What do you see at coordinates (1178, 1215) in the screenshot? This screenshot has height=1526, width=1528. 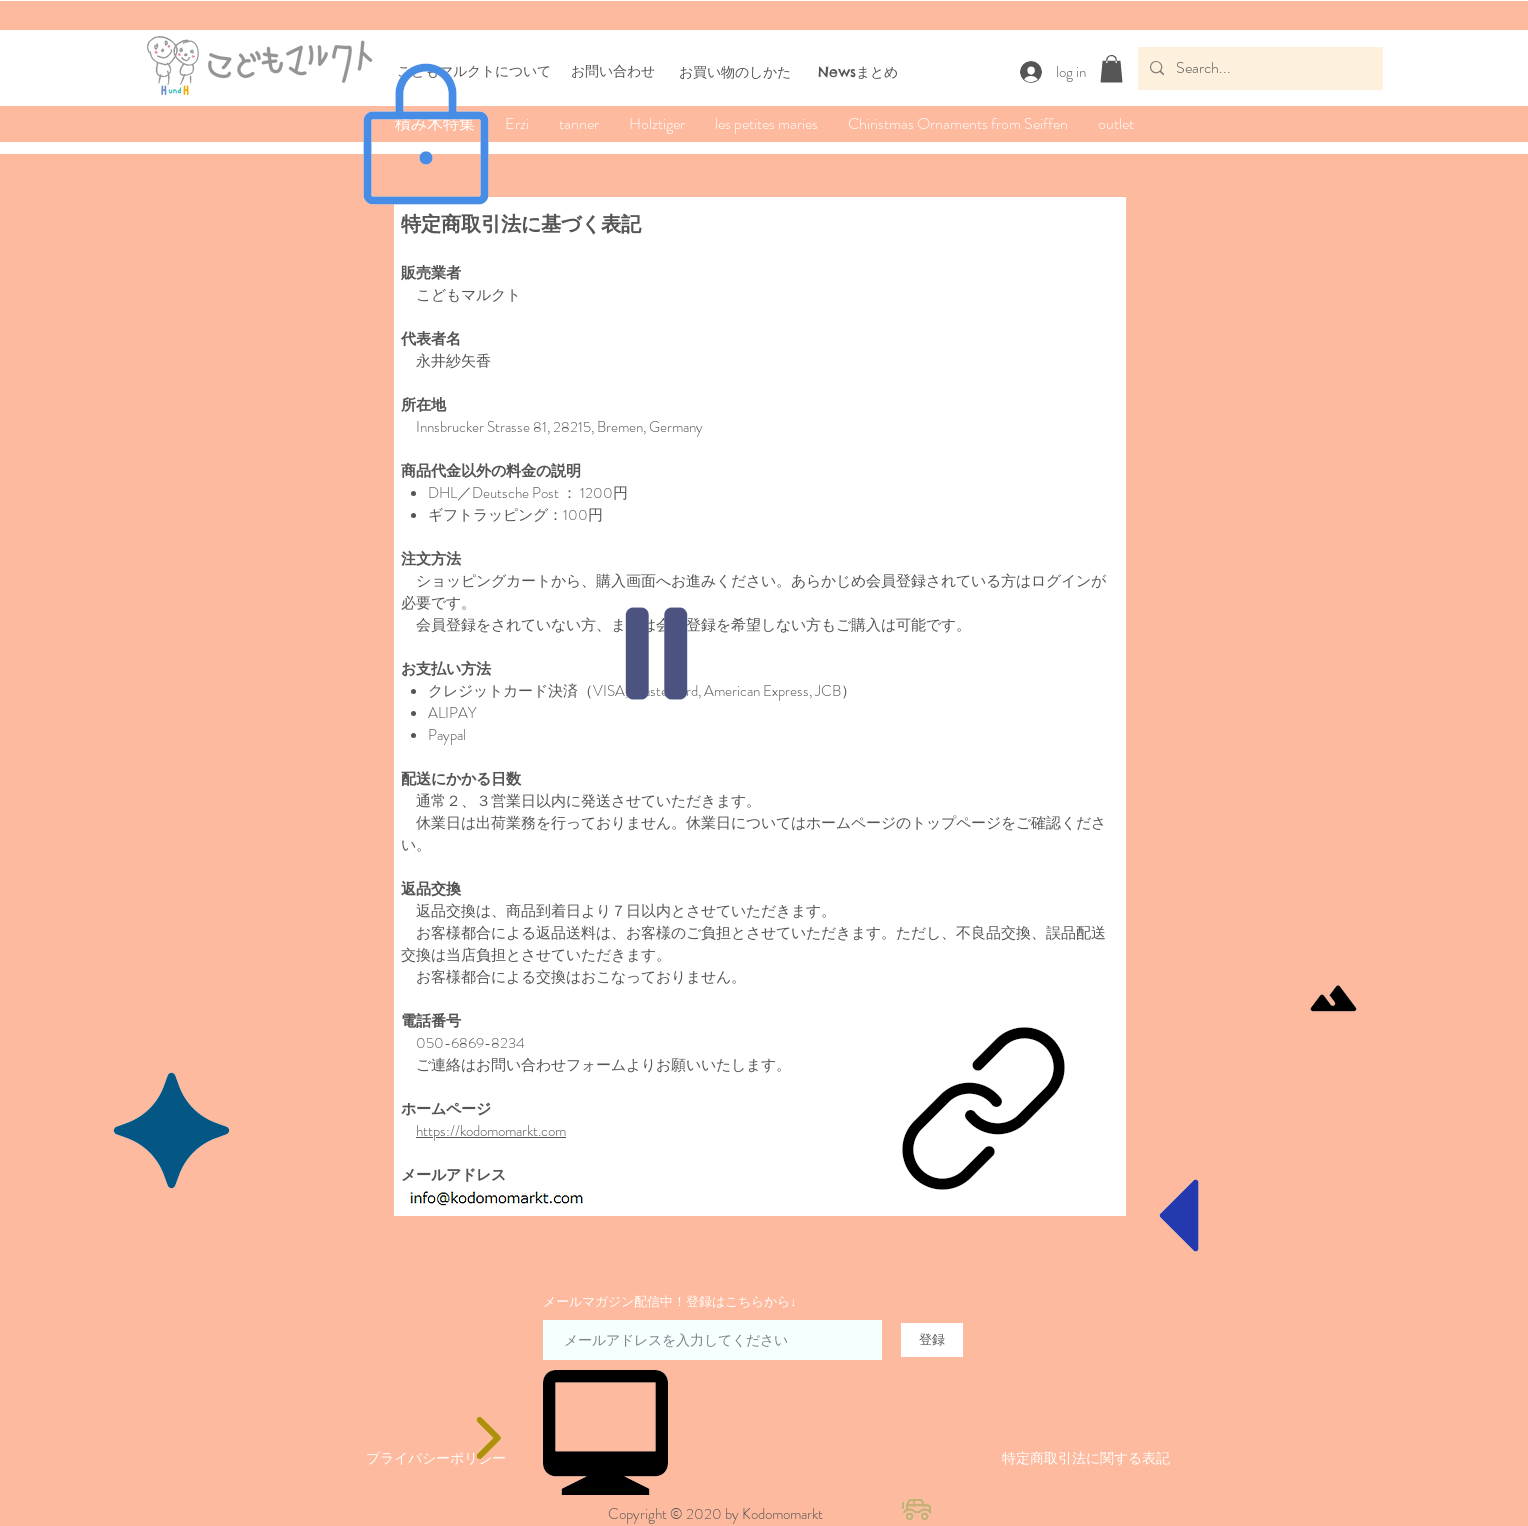 I see `navigate back to the previous screen` at bounding box center [1178, 1215].